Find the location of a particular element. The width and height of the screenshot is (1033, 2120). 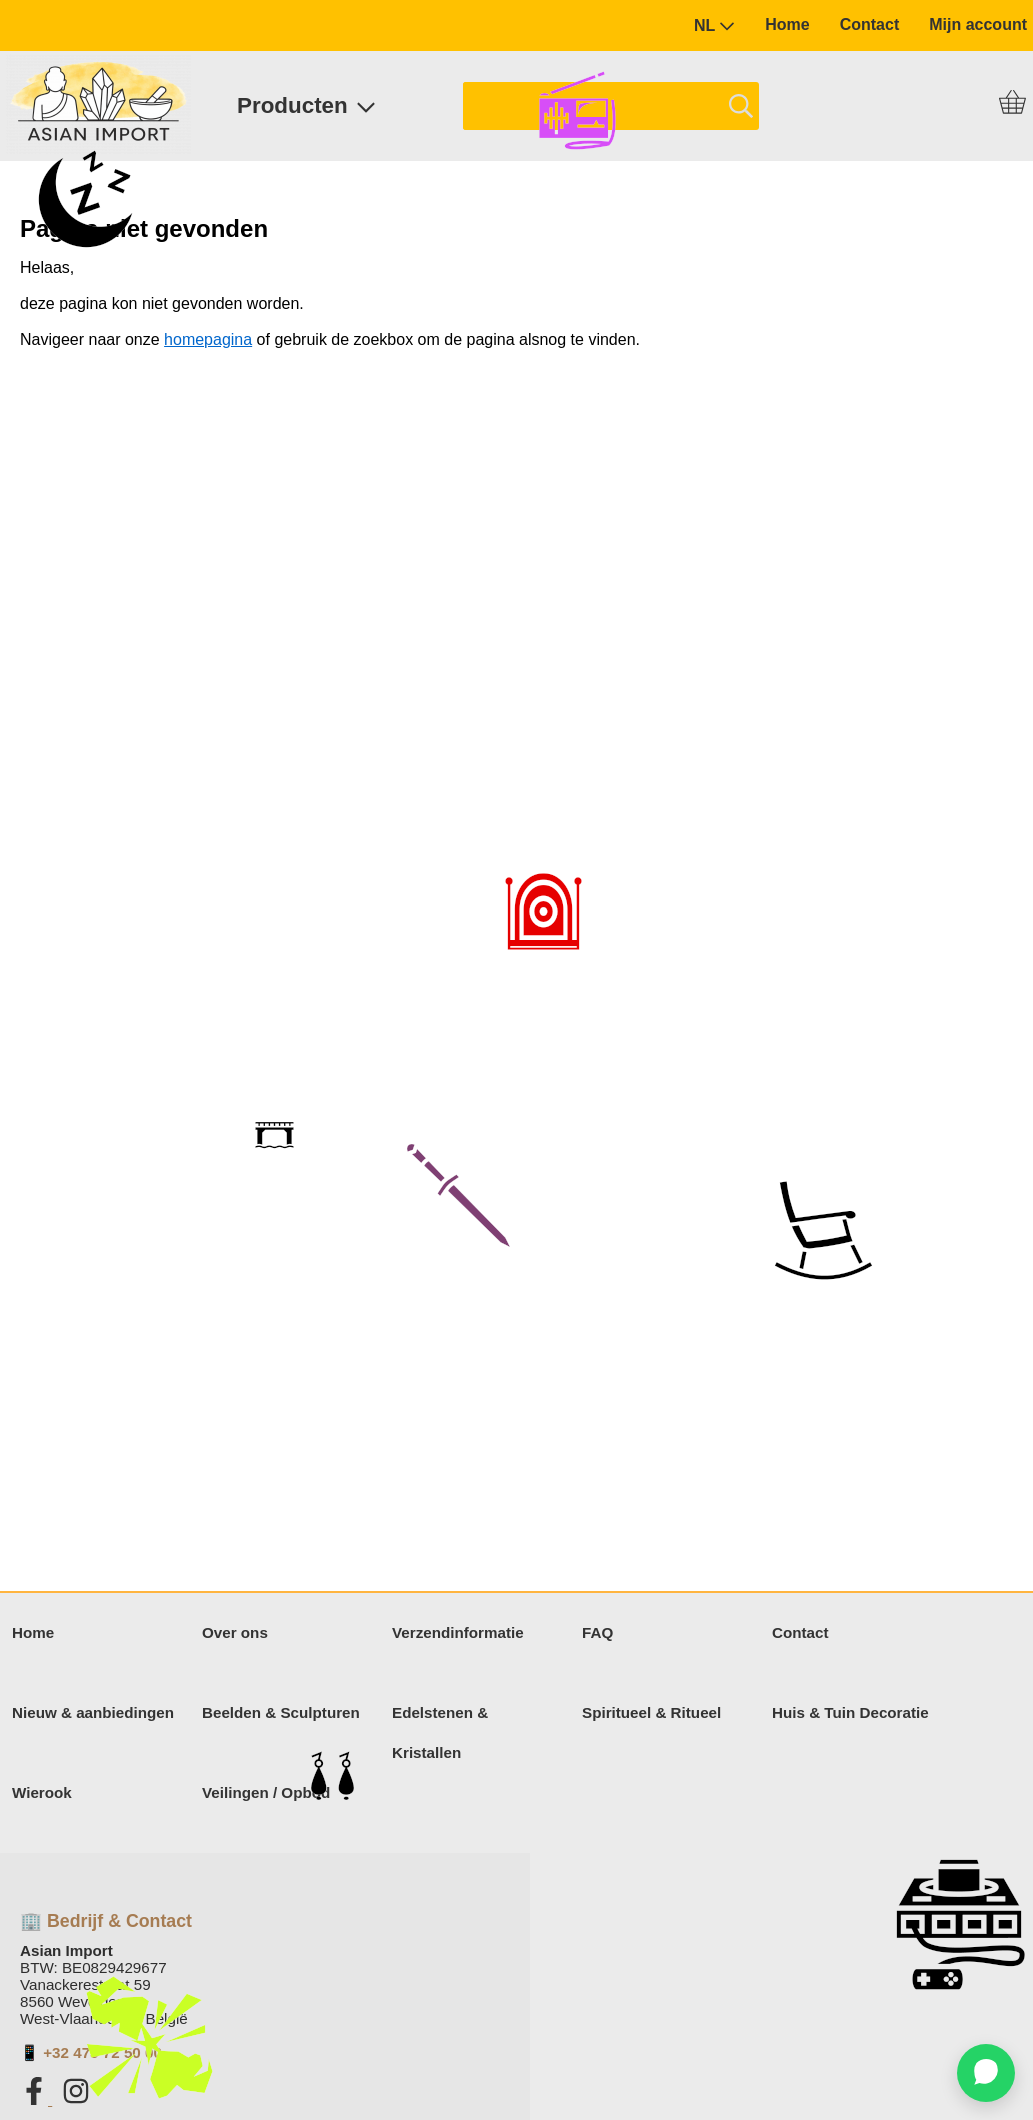

browse furniture or home decor items is located at coordinates (823, 1230).